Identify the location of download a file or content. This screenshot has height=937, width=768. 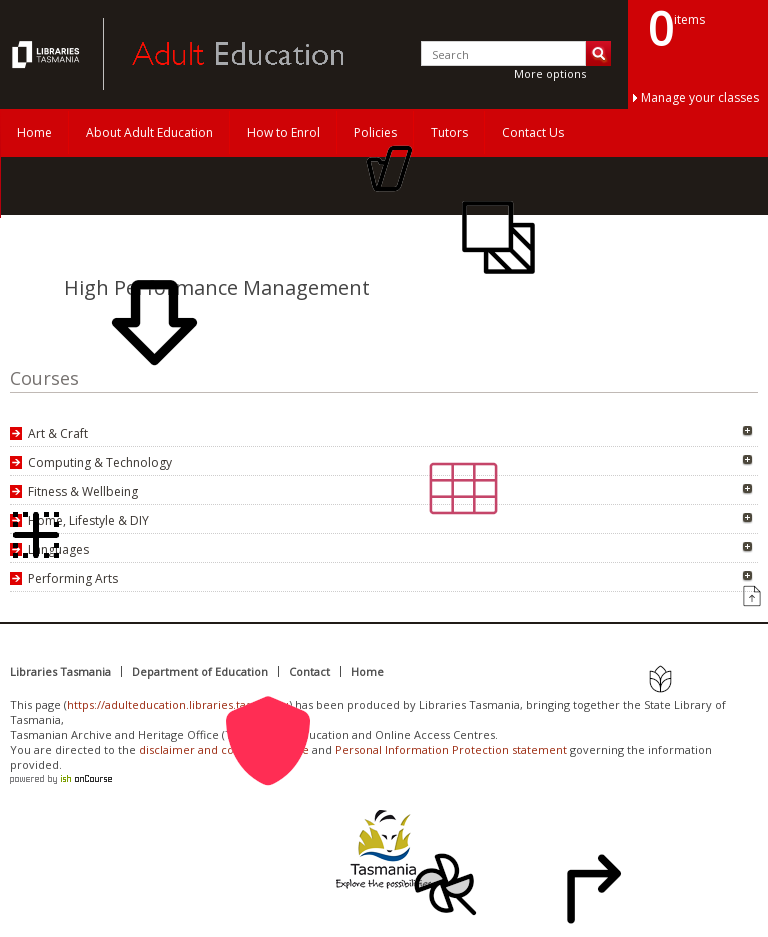
(154, 319).